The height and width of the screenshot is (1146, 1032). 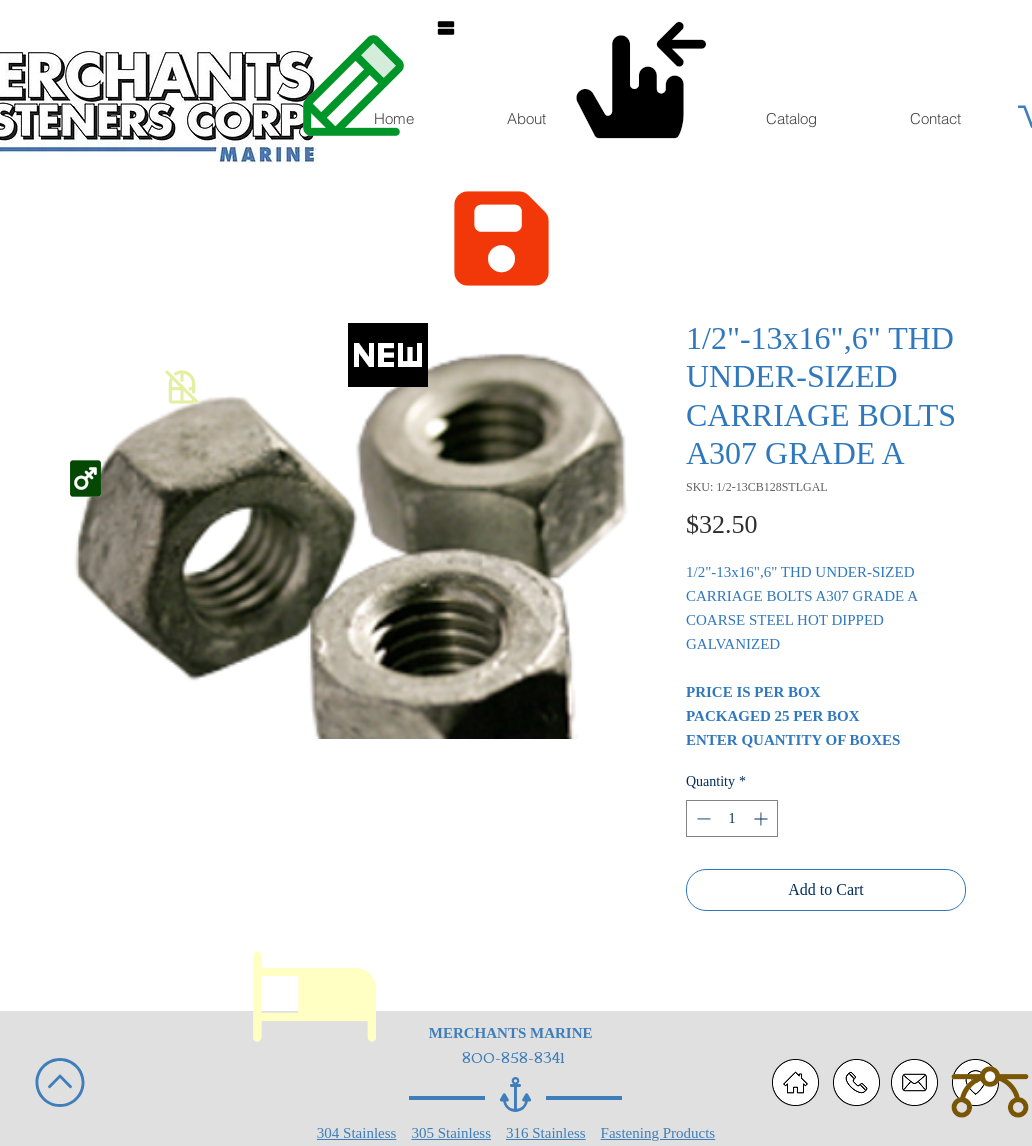 What do you see at coordinates (351, 87) in the screenshot?
I see `edit text or content` at bounding box center [351, 87].